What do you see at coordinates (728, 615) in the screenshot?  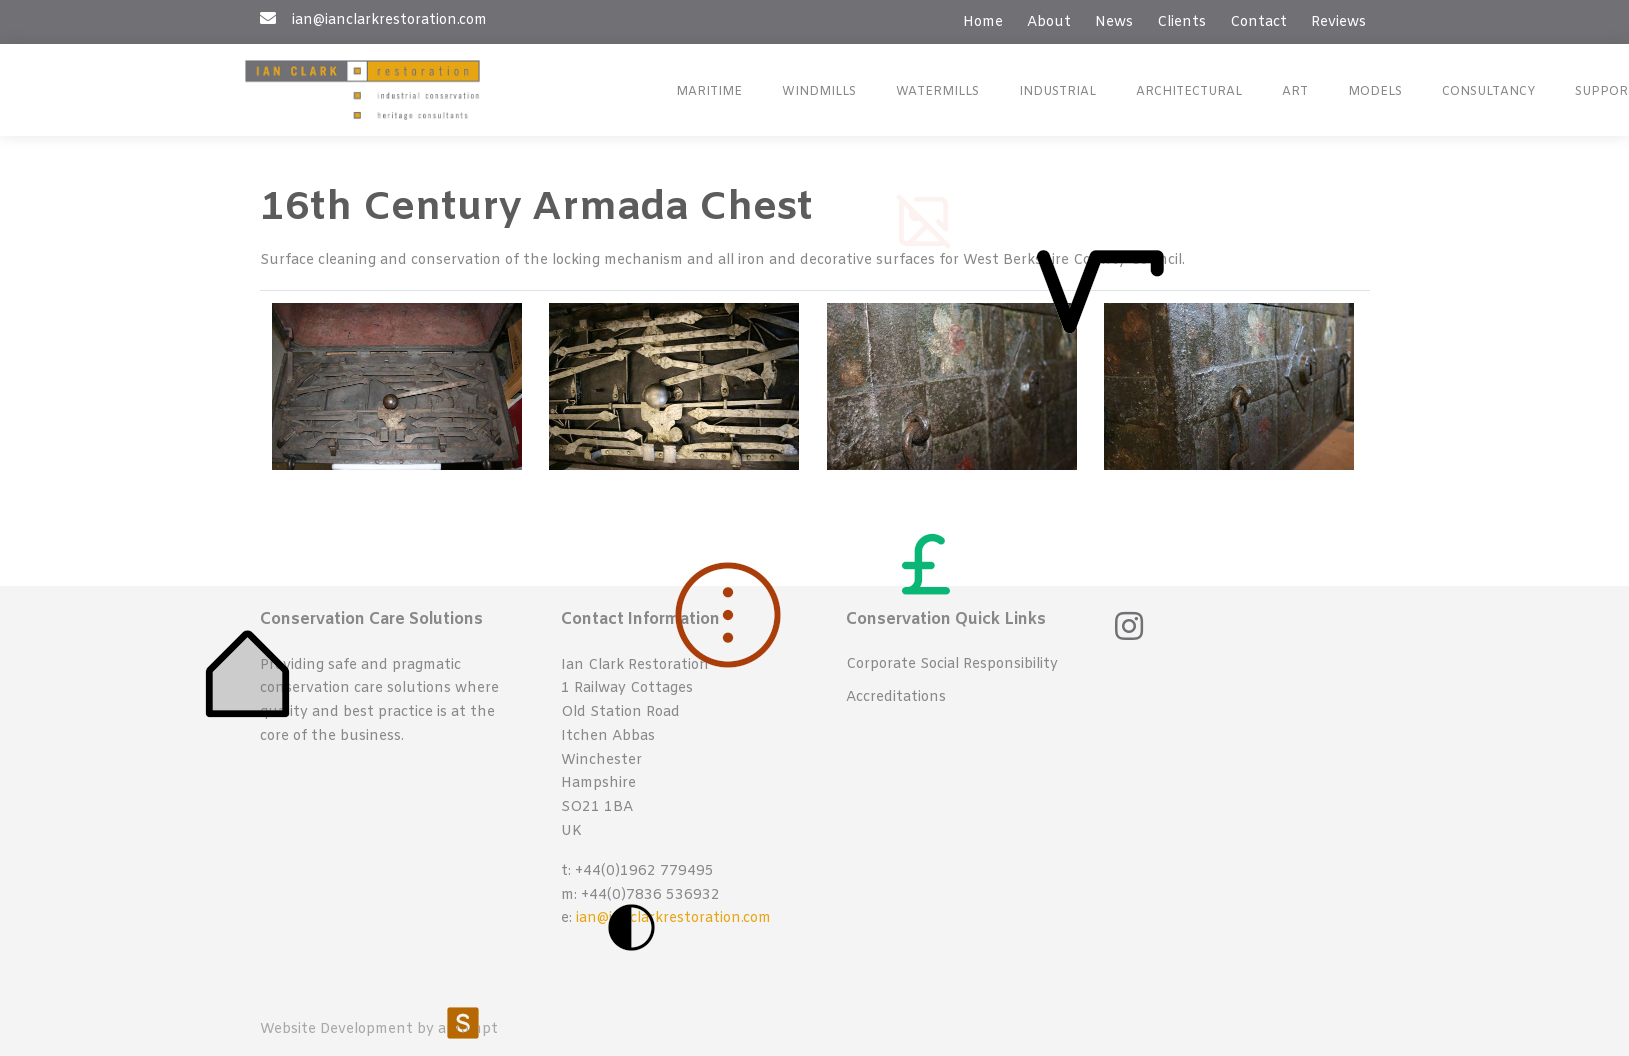 I see `open more options menu` at bounding box center [728, 615].